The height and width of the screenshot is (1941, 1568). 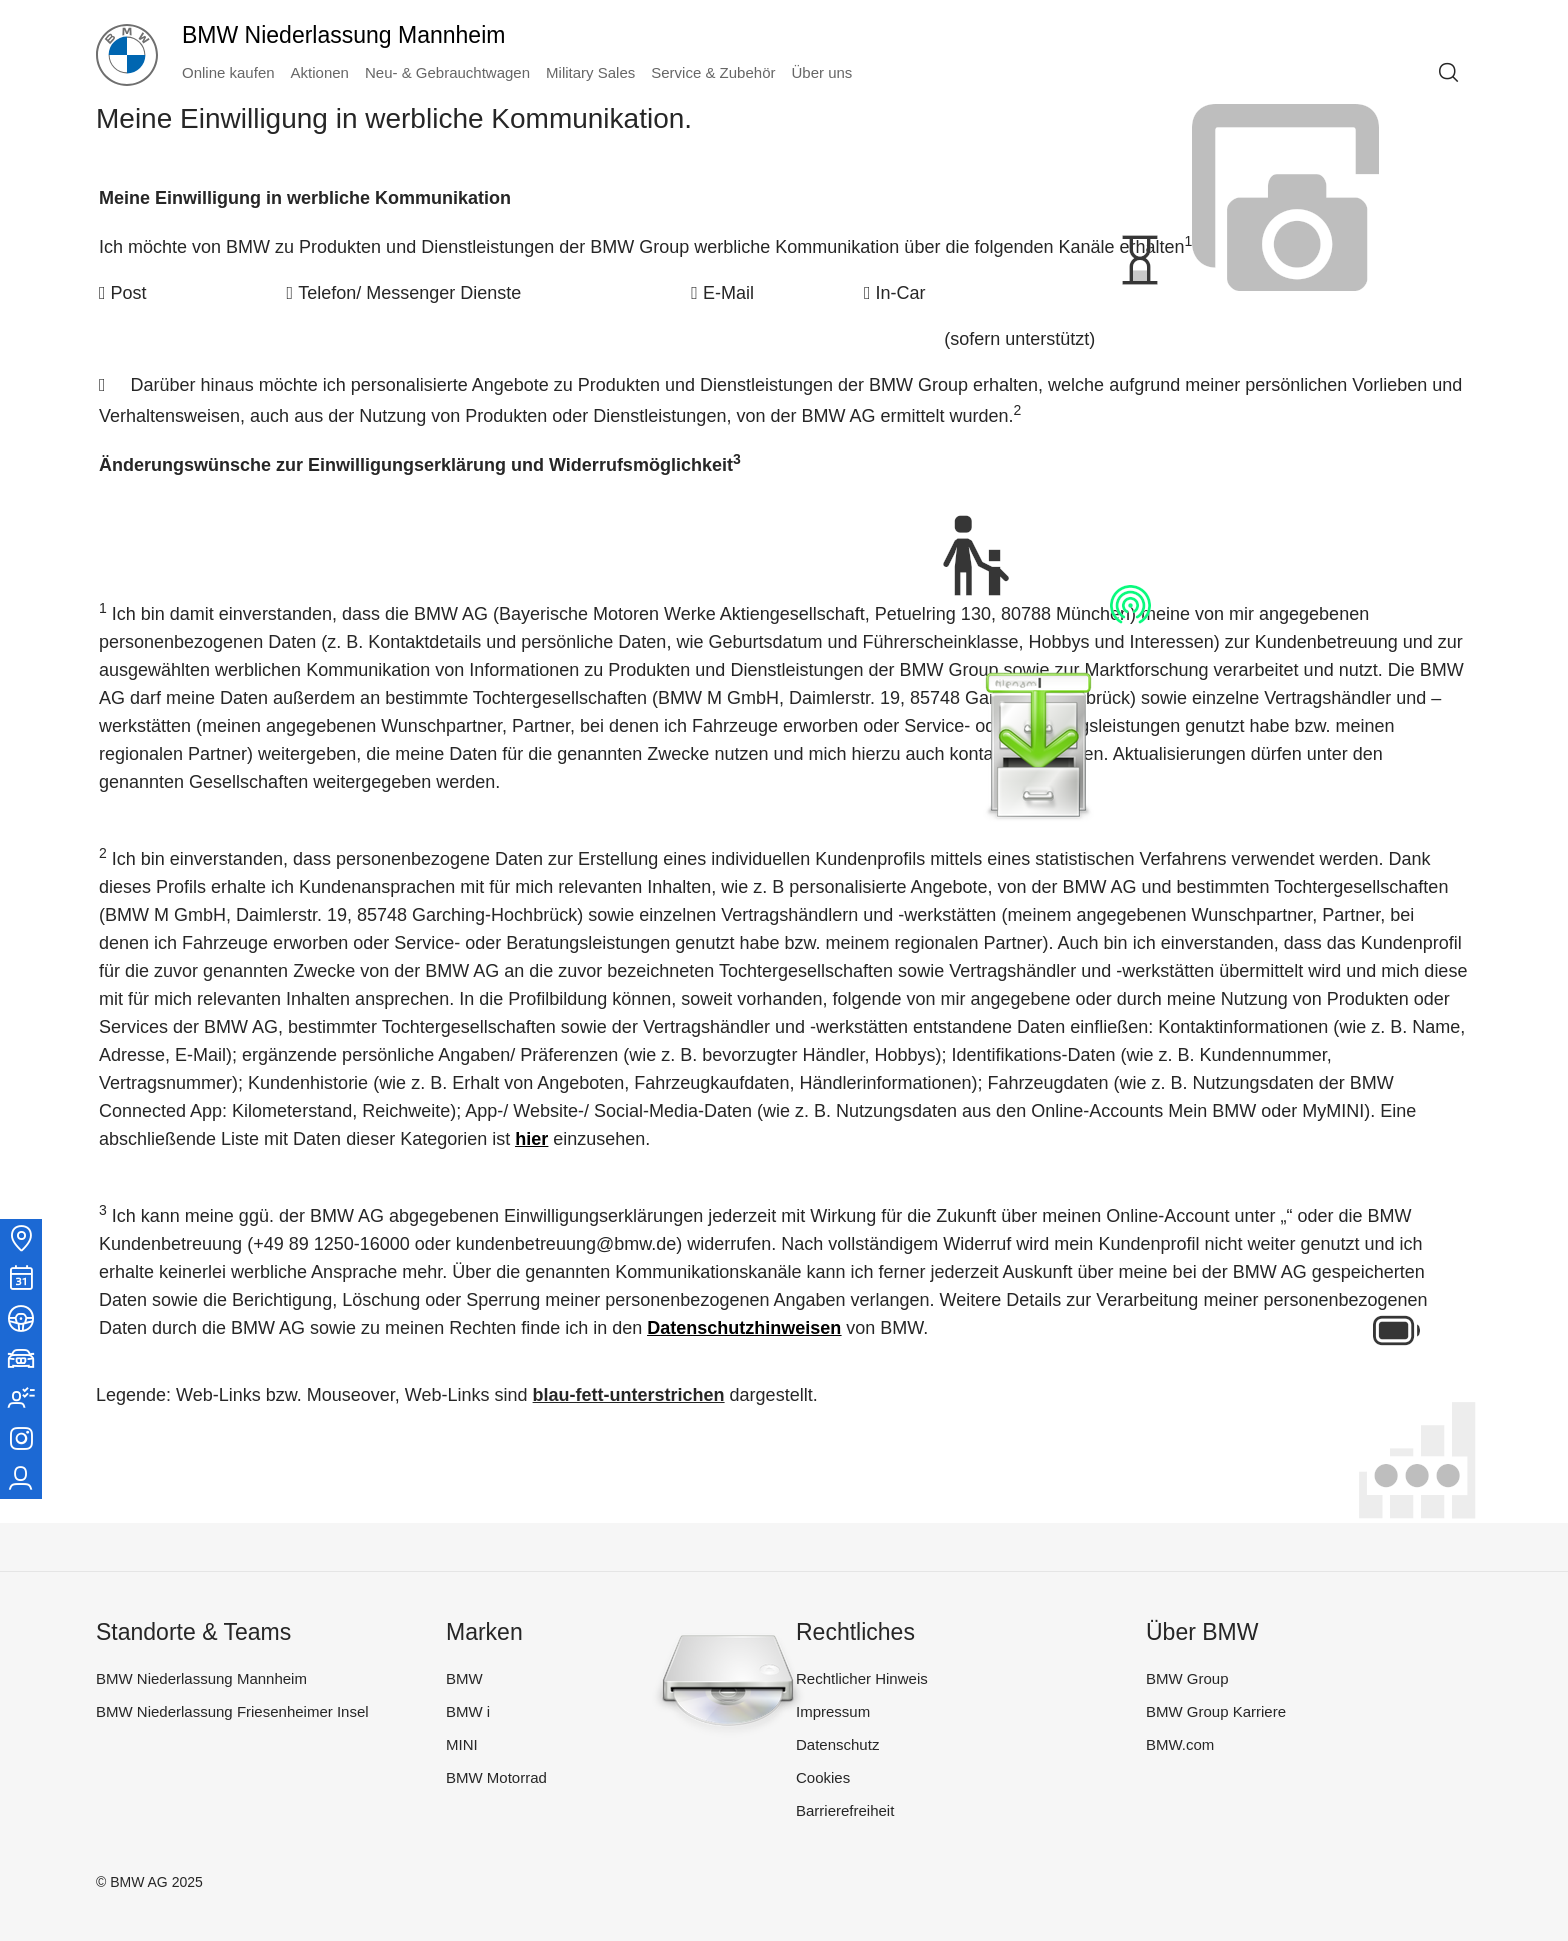 What do you see at coordinates (1421, 1464) in the screenshot?
I see `indicates cellular network signal is being acquired` at bounding box center [1421, 1464].